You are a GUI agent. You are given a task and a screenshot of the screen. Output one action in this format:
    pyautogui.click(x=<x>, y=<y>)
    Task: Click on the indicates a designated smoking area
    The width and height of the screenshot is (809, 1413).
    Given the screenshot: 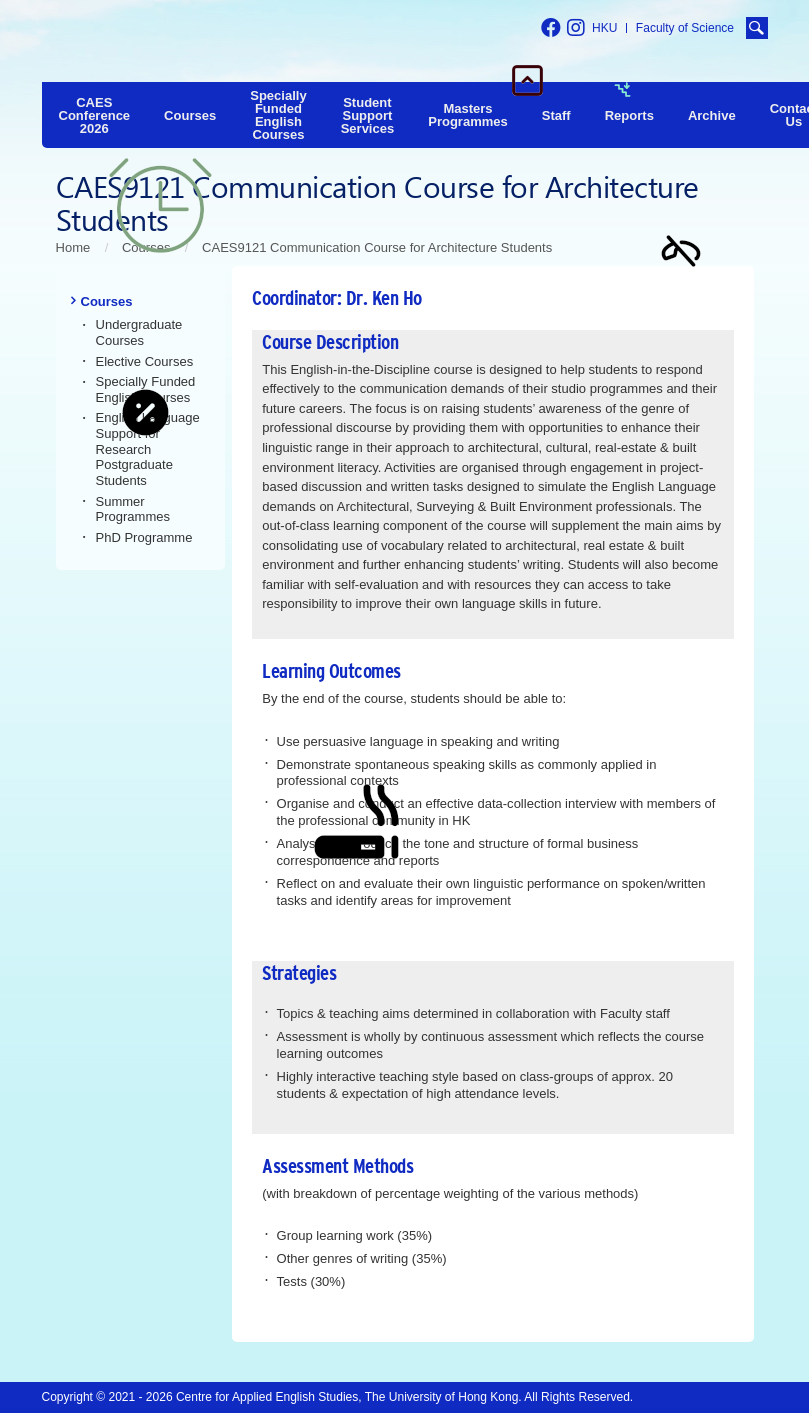 What is the action you would take?
    pyautogui.click(x=356, y=821)
    